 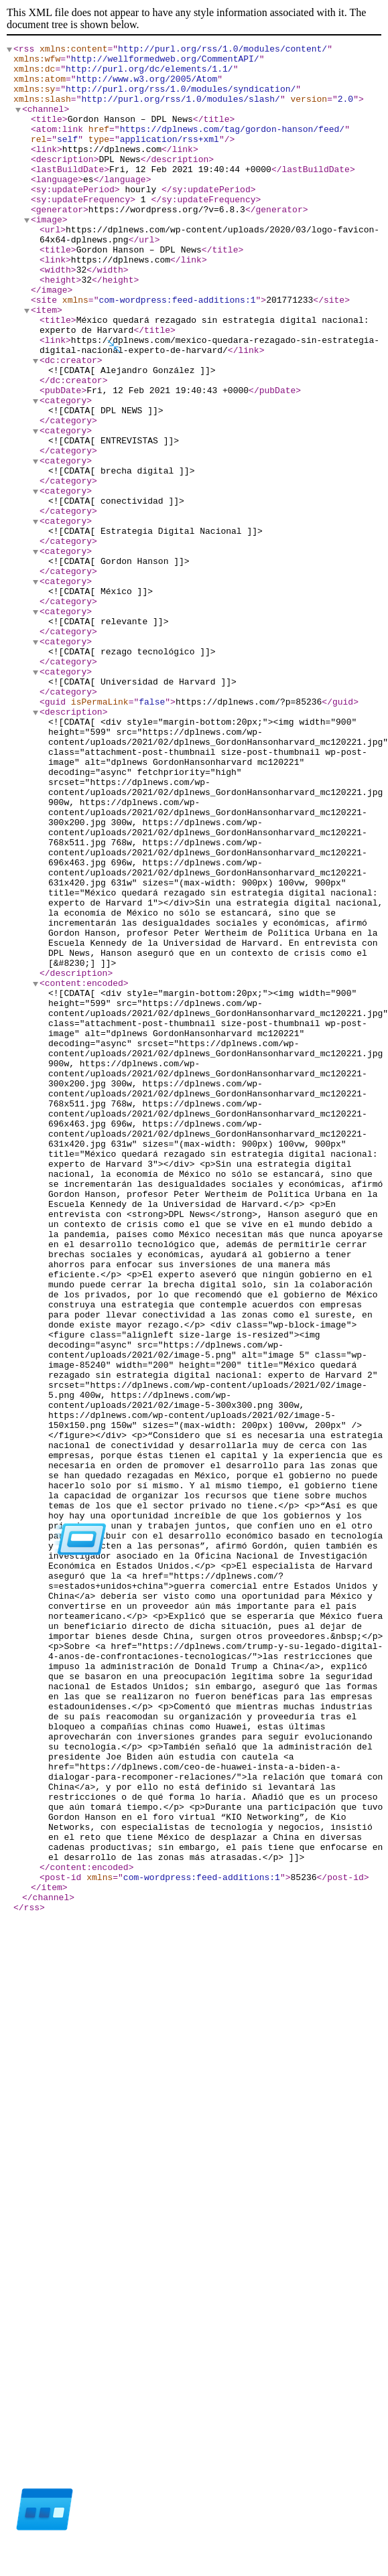 What do you see at coordinates (114, 346) in the screenshot?
I see `compress or reduce file size` at bounding box center [114, 346].